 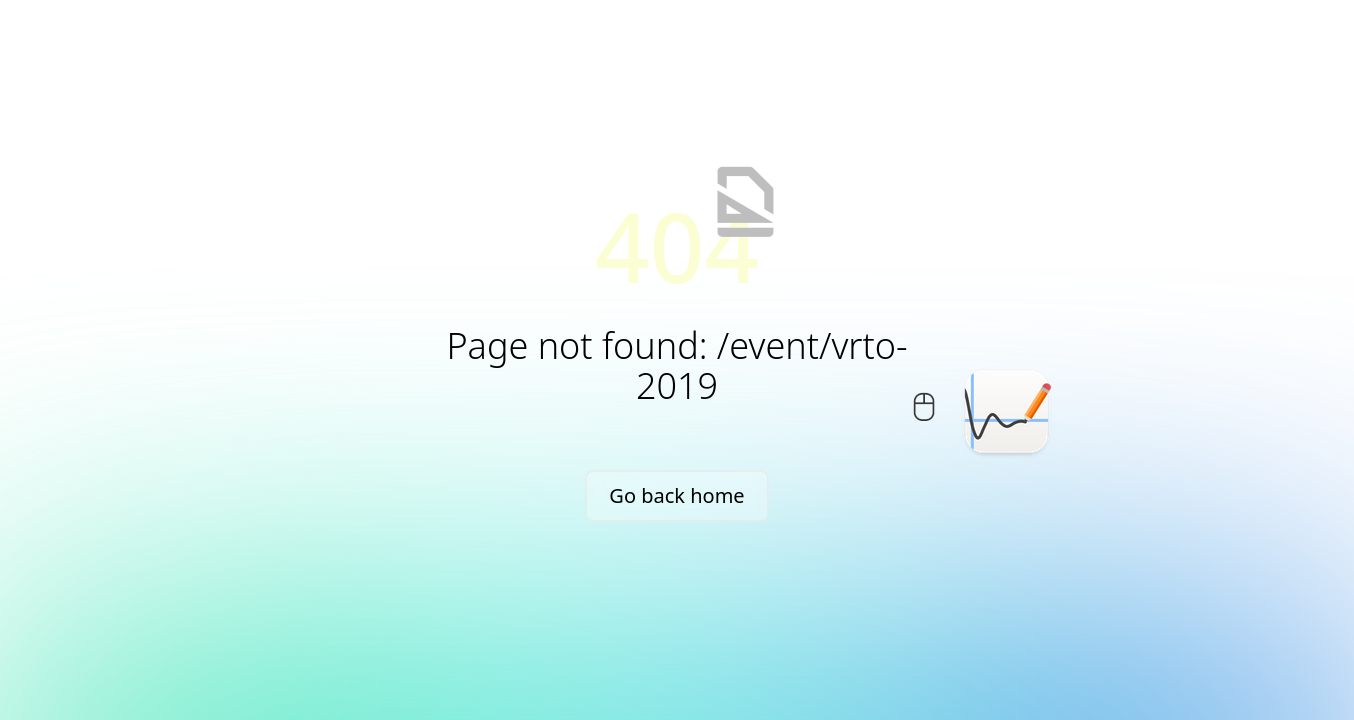 I want to click on adjust page layout and print settings, so click(x=745, y=199).